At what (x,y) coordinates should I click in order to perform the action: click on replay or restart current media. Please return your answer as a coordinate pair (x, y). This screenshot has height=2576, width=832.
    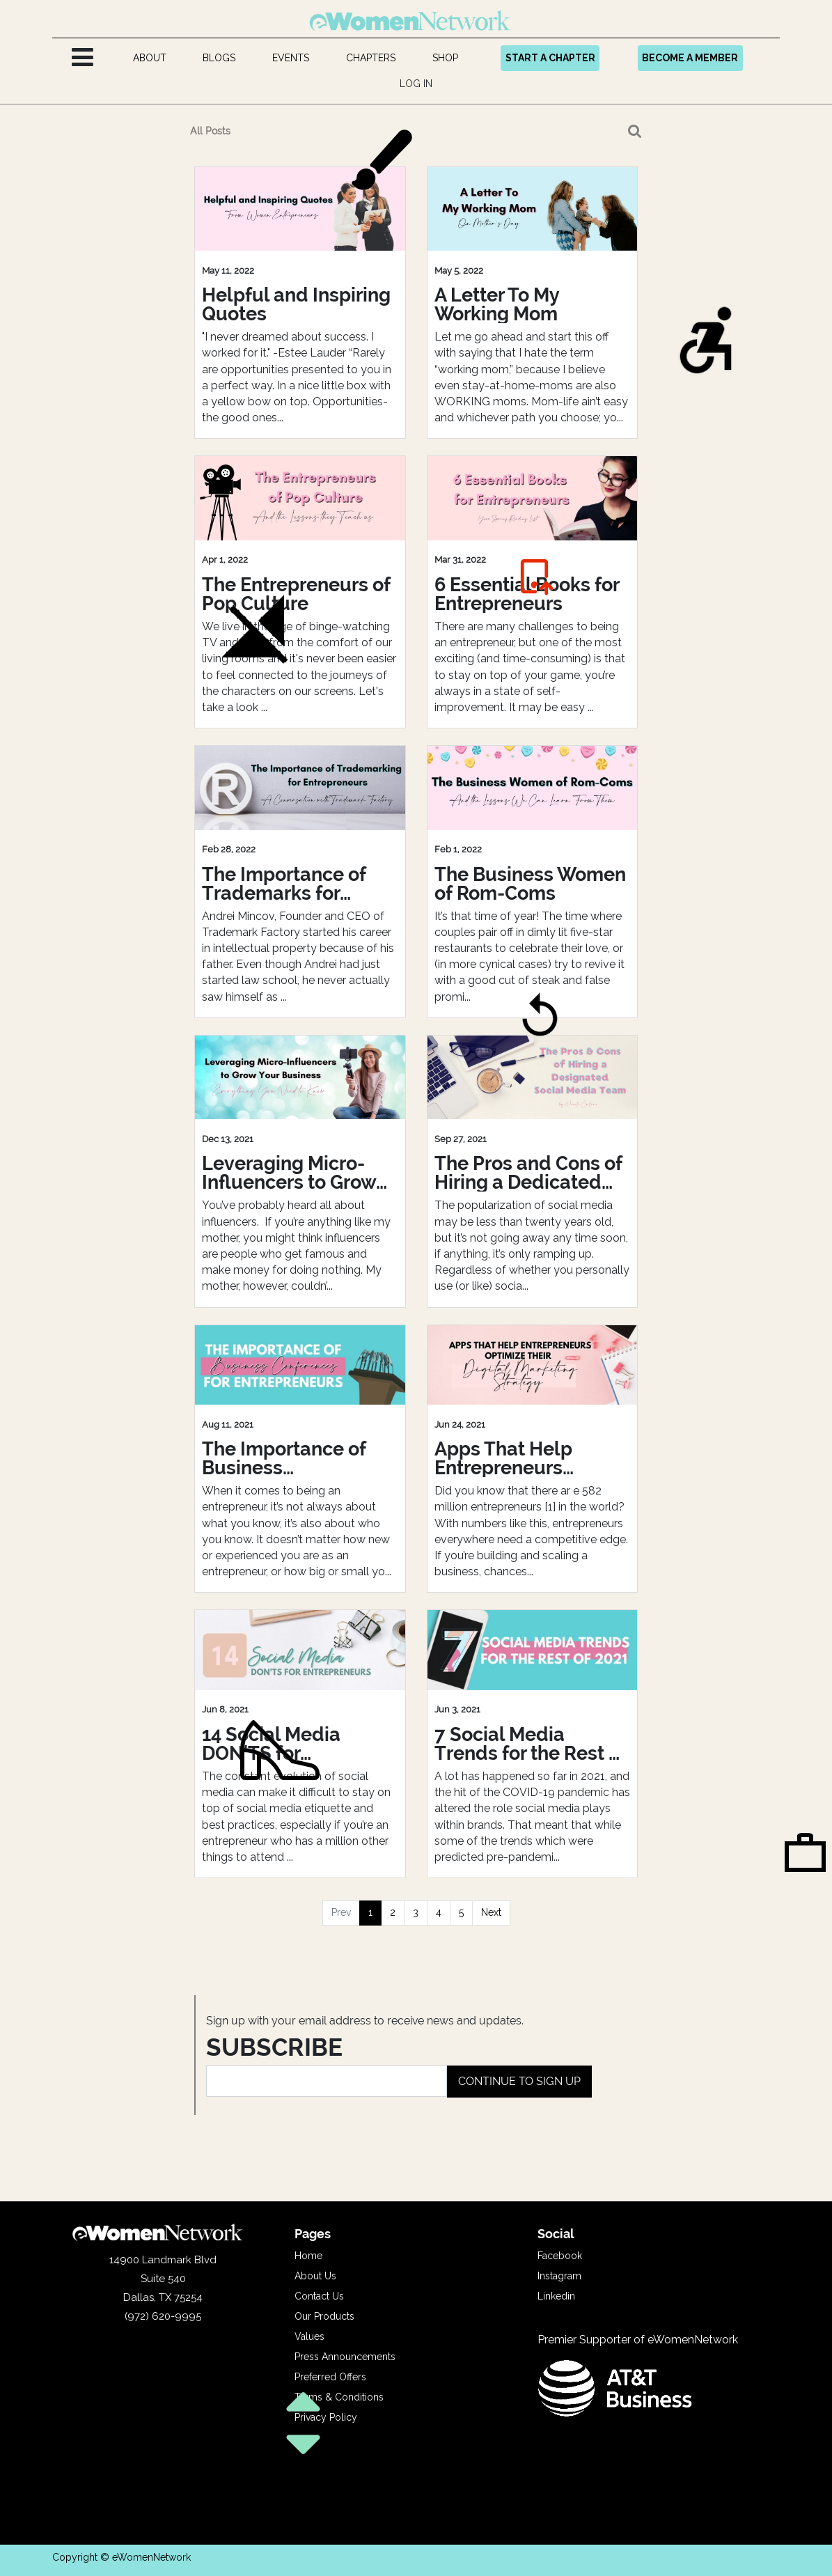
    Looking at the image, I should click on (540, 1016).